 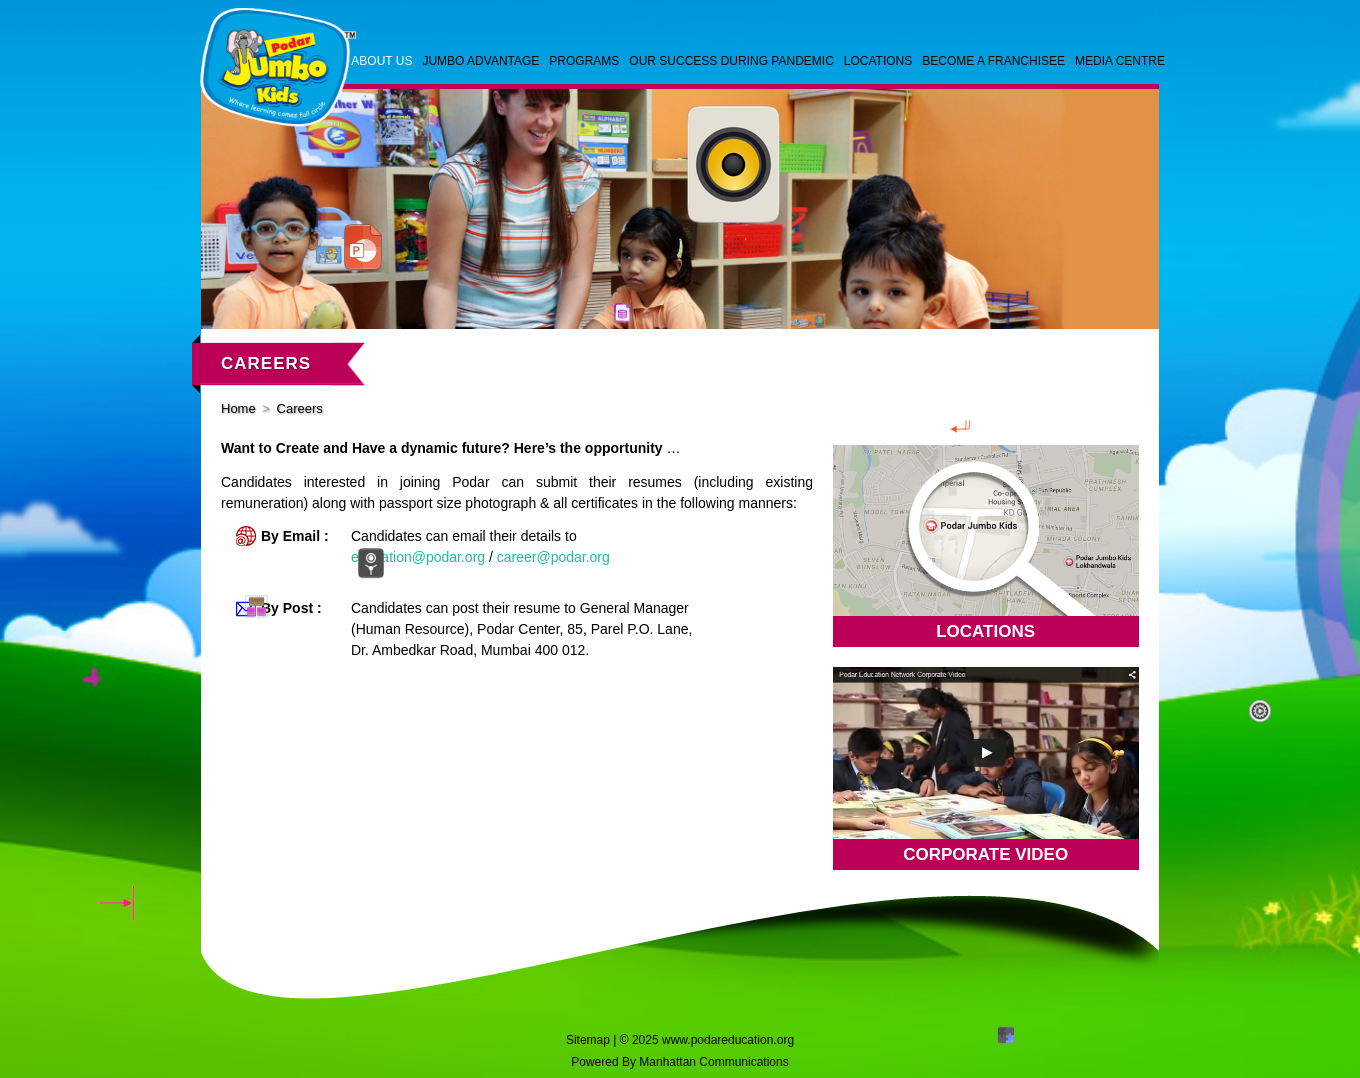 What do you see at coordinates (256, 606) in the screenshot?
I see `select all items in the current view` at bounding box center [256, 606].